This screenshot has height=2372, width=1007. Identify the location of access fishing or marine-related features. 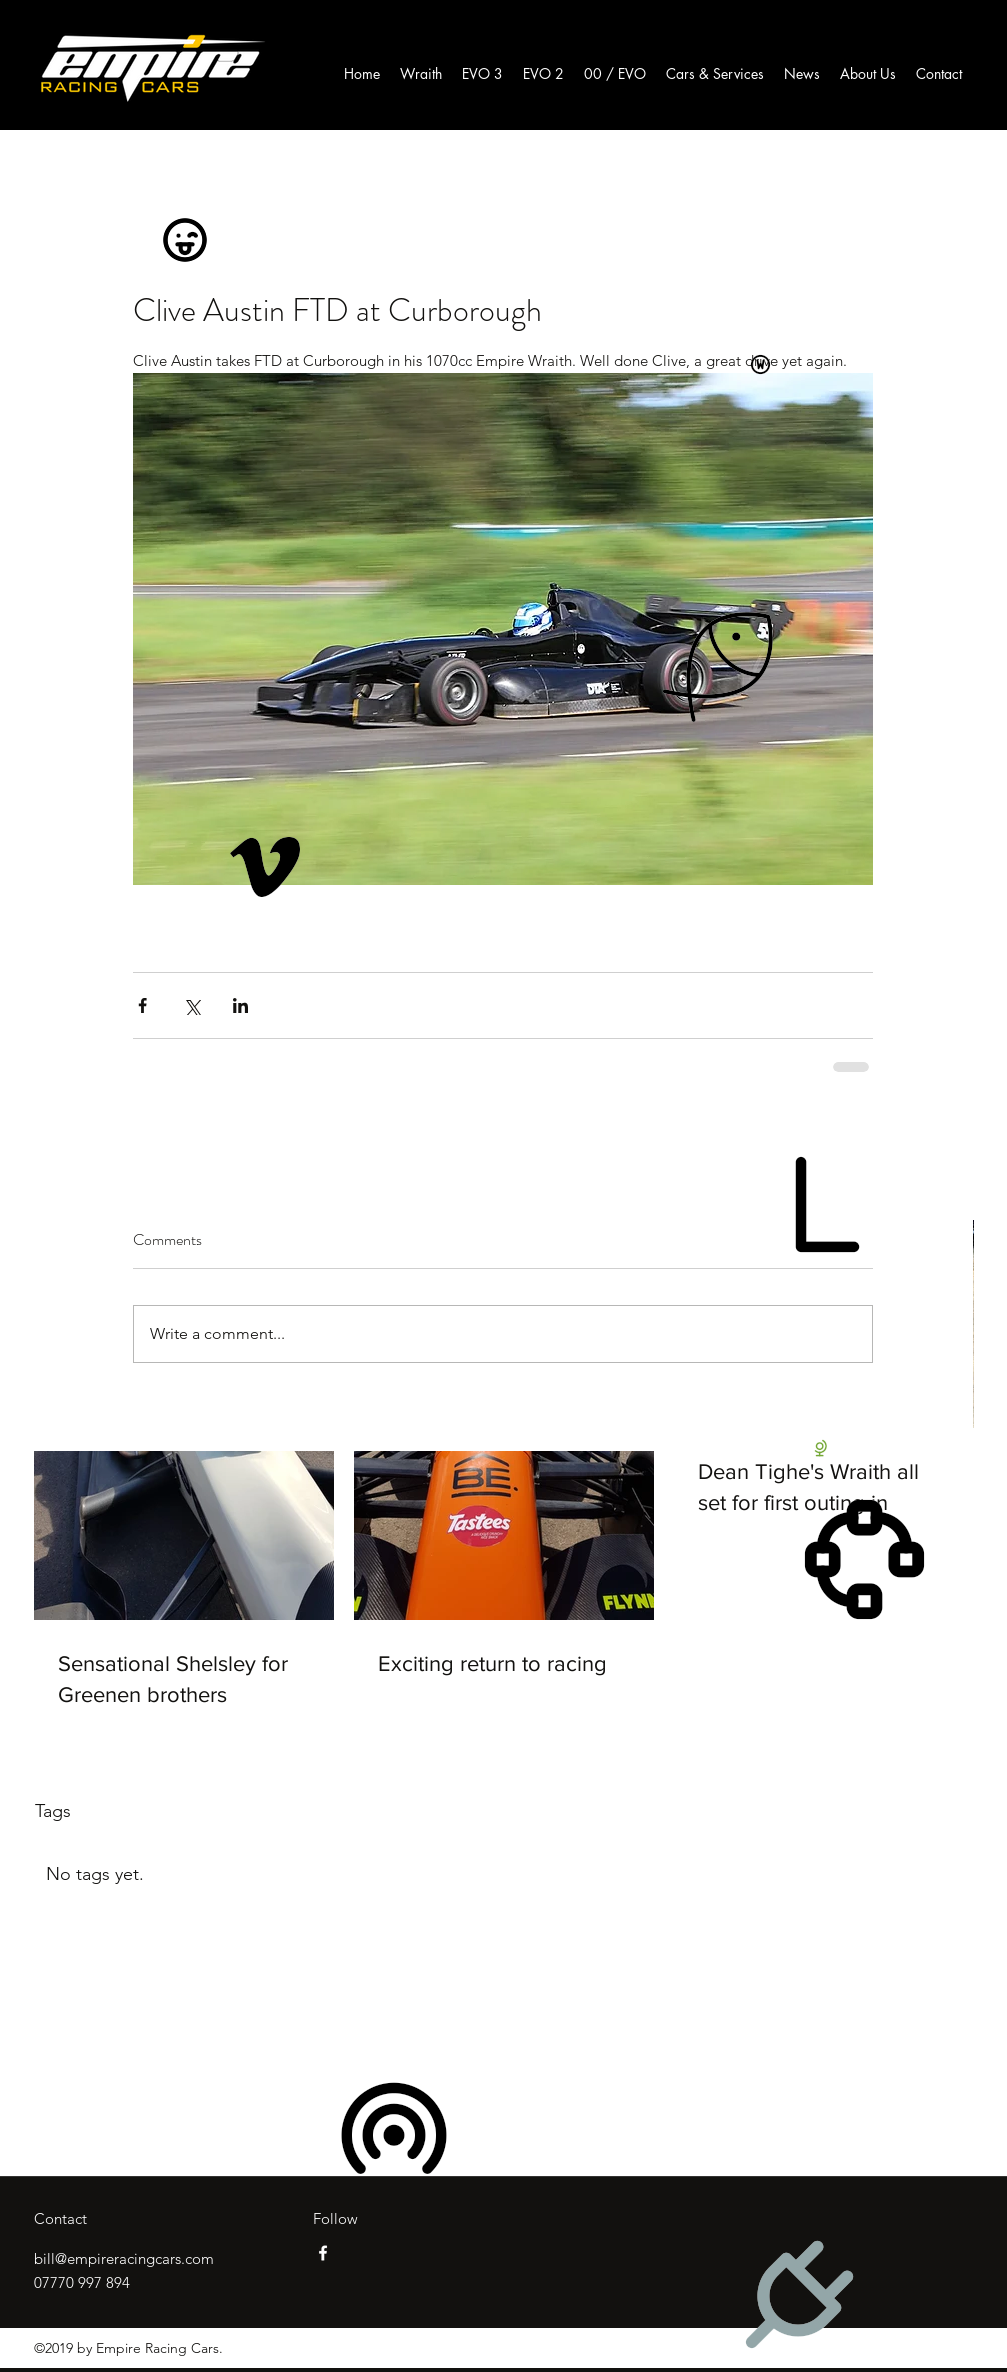
(722, 663).